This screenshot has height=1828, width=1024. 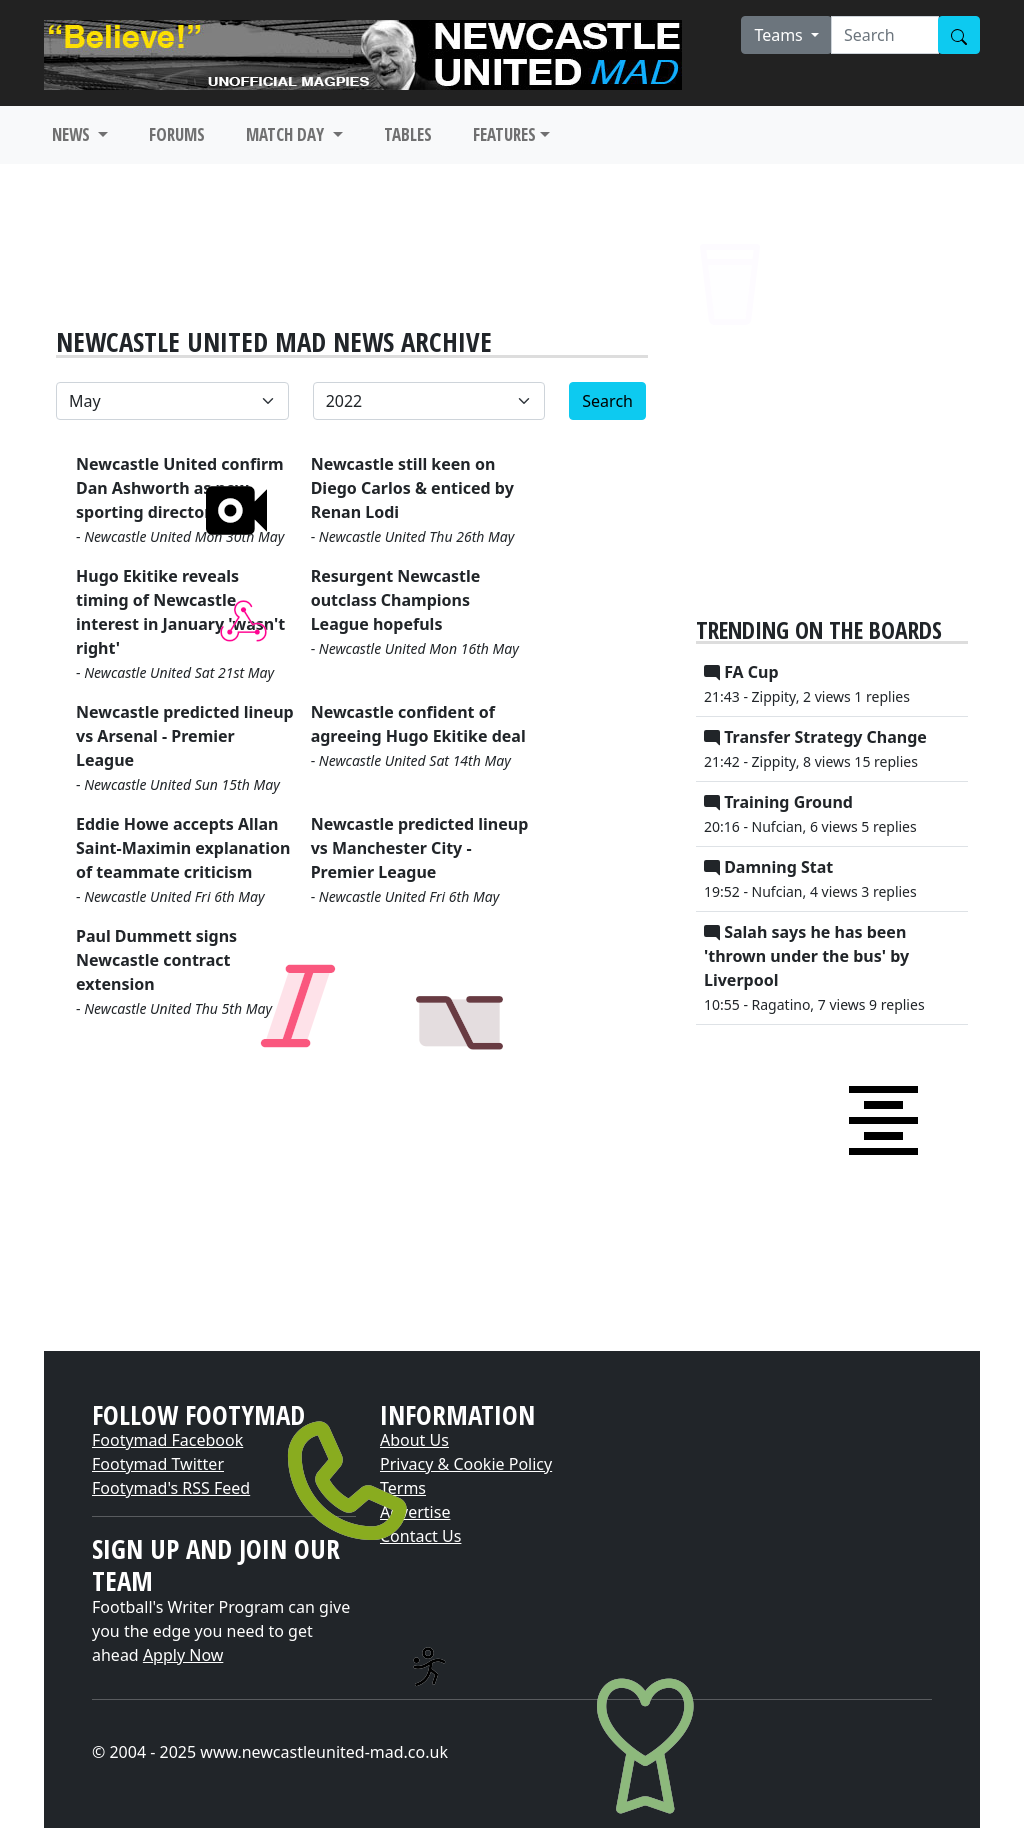 I want to click on start recording a video, so click(x=236, y=510).